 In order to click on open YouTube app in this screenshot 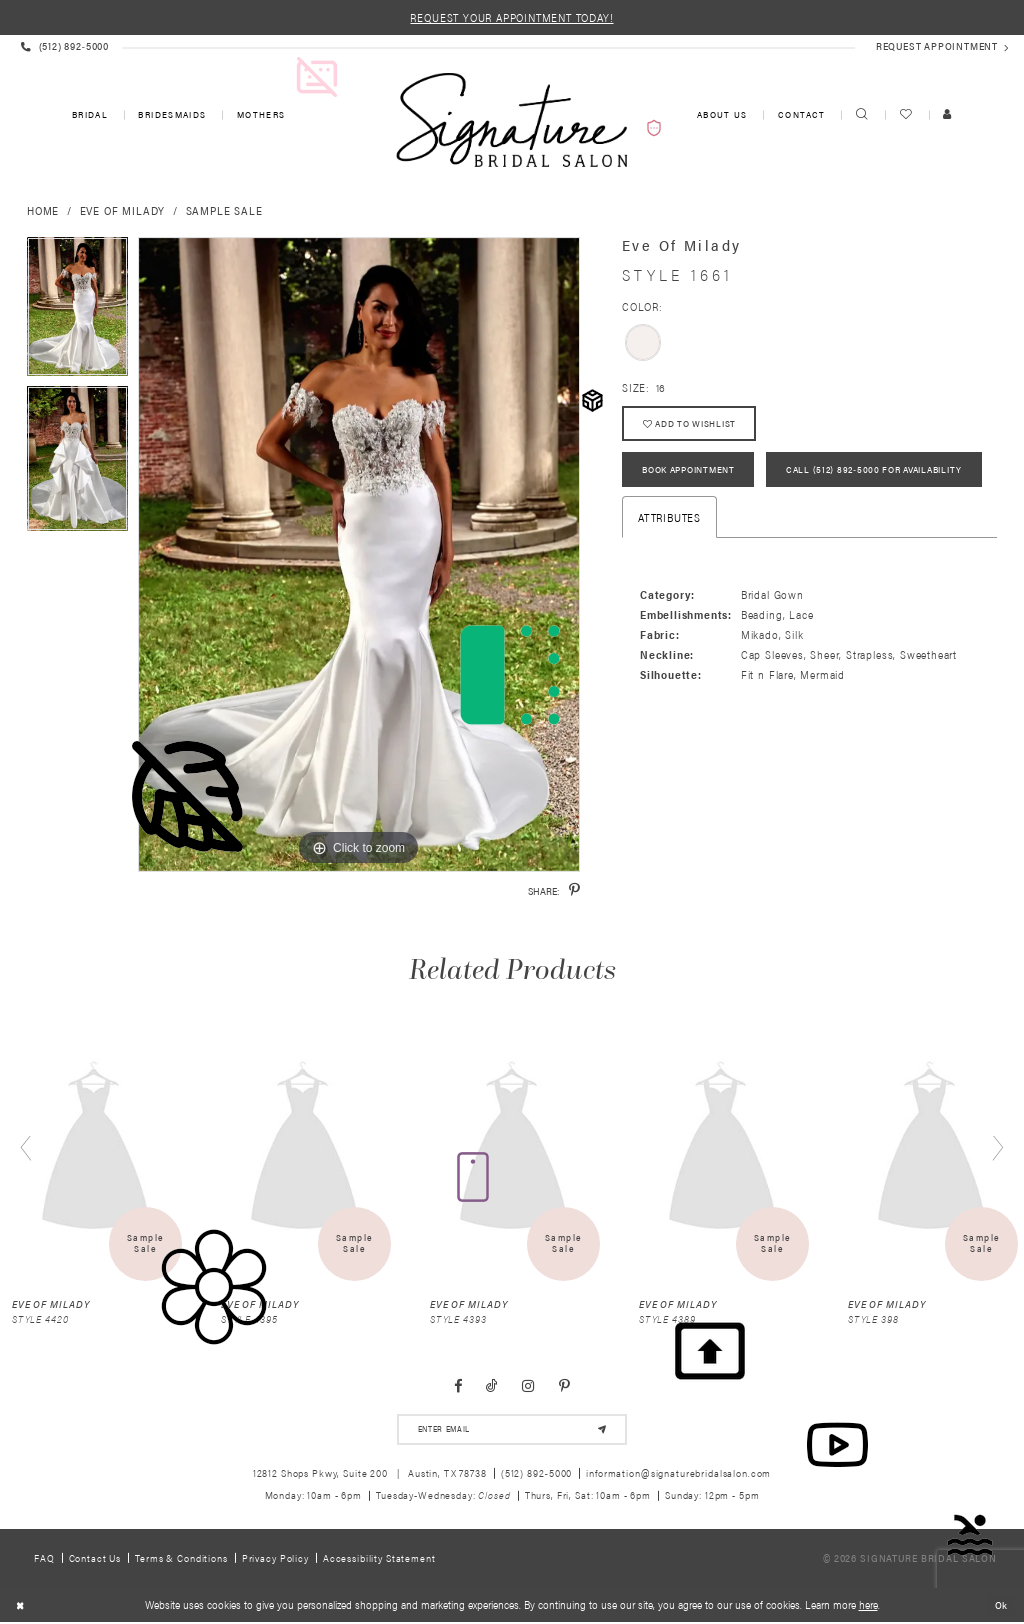, I will do `click(837, 1445)`.